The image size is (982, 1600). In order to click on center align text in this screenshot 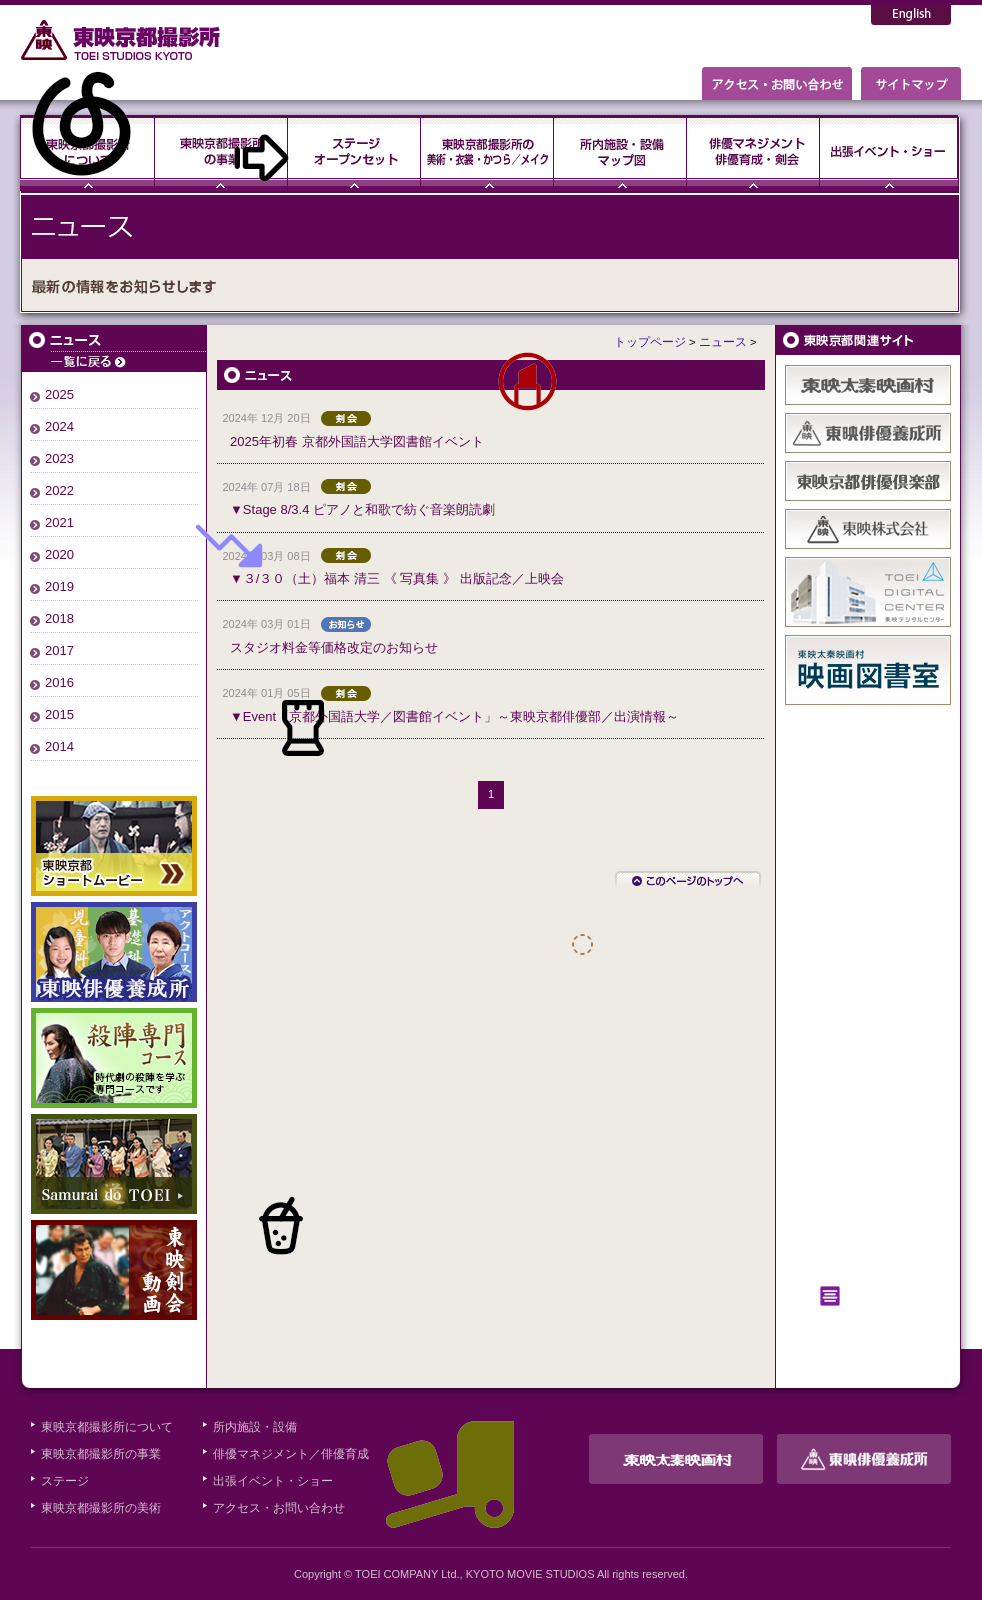, I will do `click(830, 1296)`.